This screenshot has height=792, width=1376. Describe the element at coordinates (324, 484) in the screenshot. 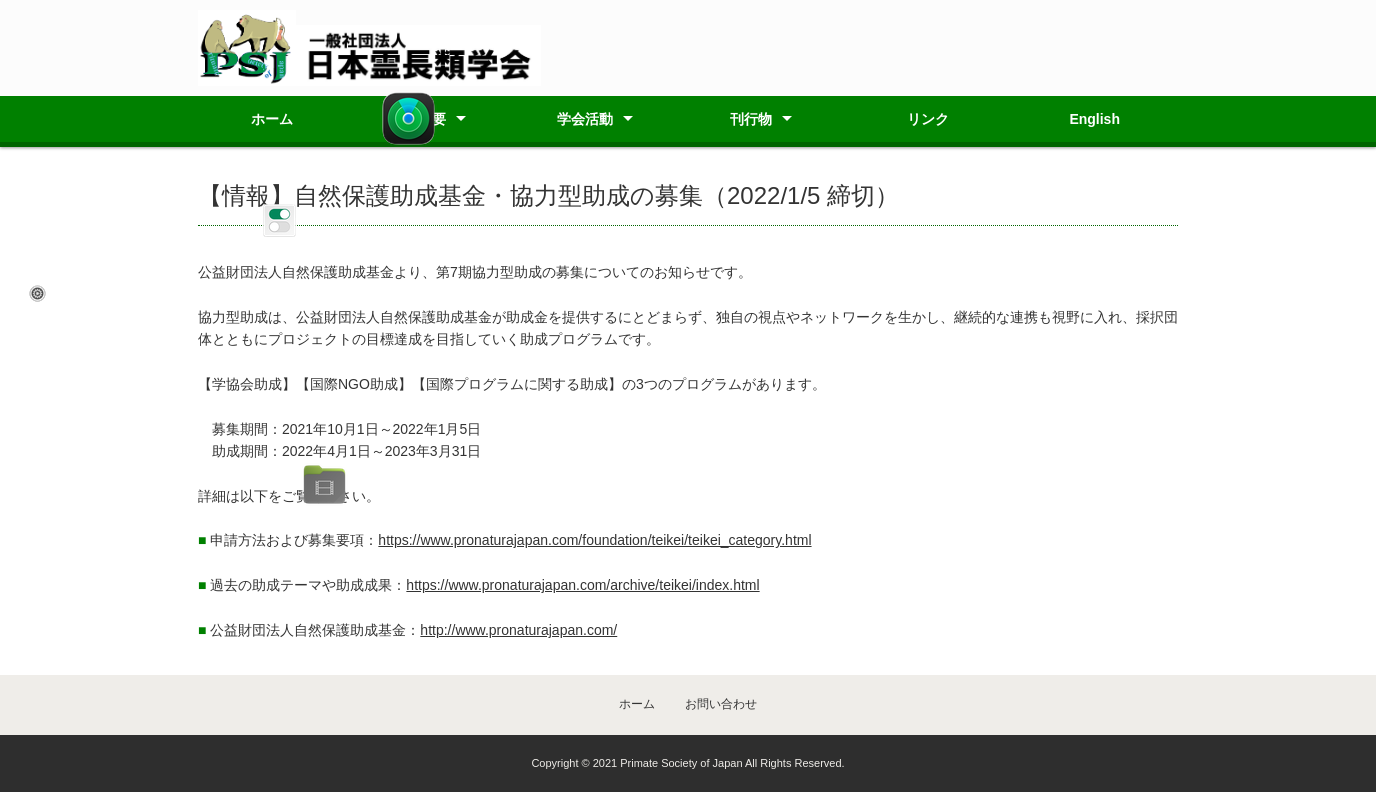

I see `open your videos folder` at that location.